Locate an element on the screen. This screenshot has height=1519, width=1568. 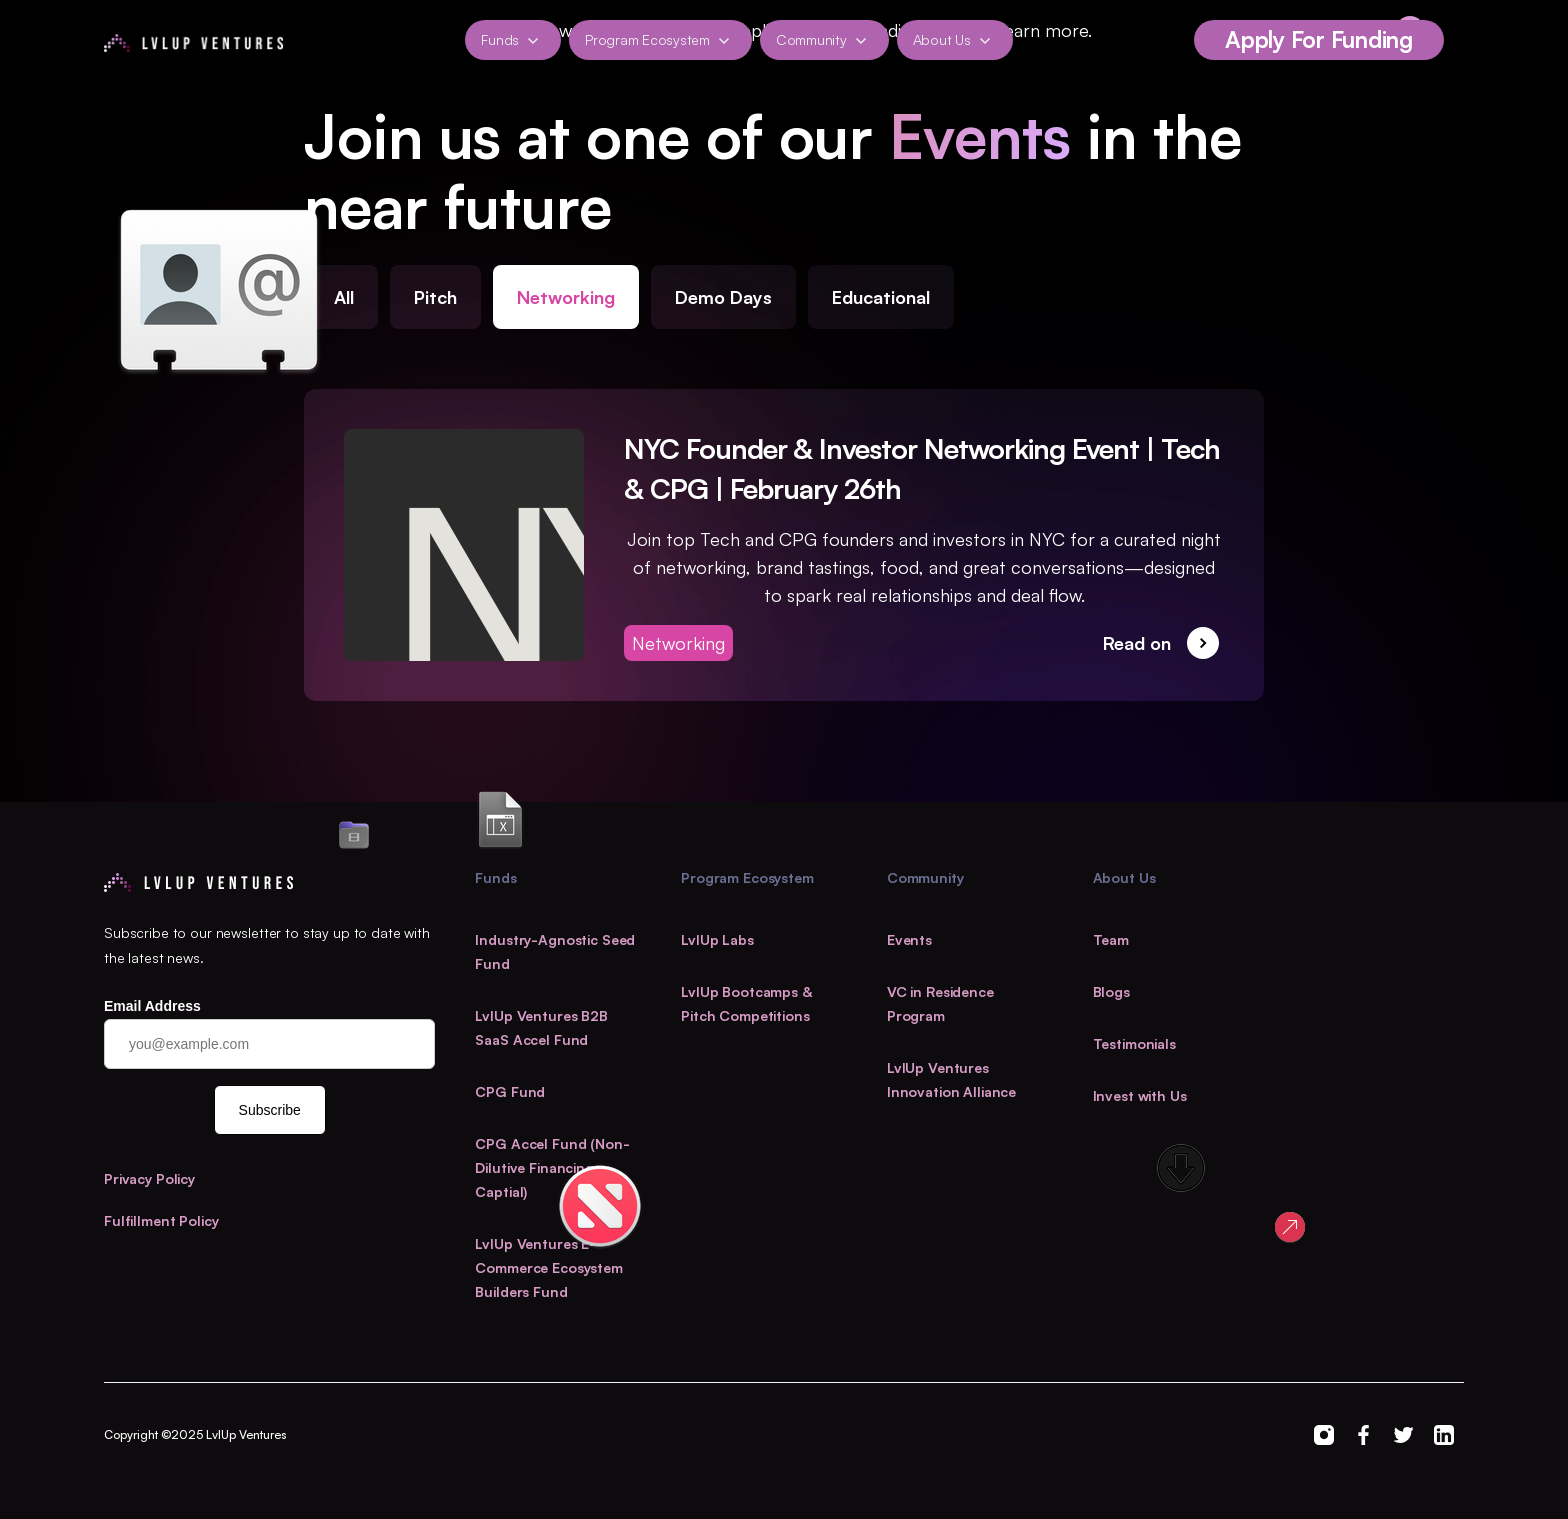
indicates a symbolic link or shortcut to another file is located at coordinates (1290, 1227).